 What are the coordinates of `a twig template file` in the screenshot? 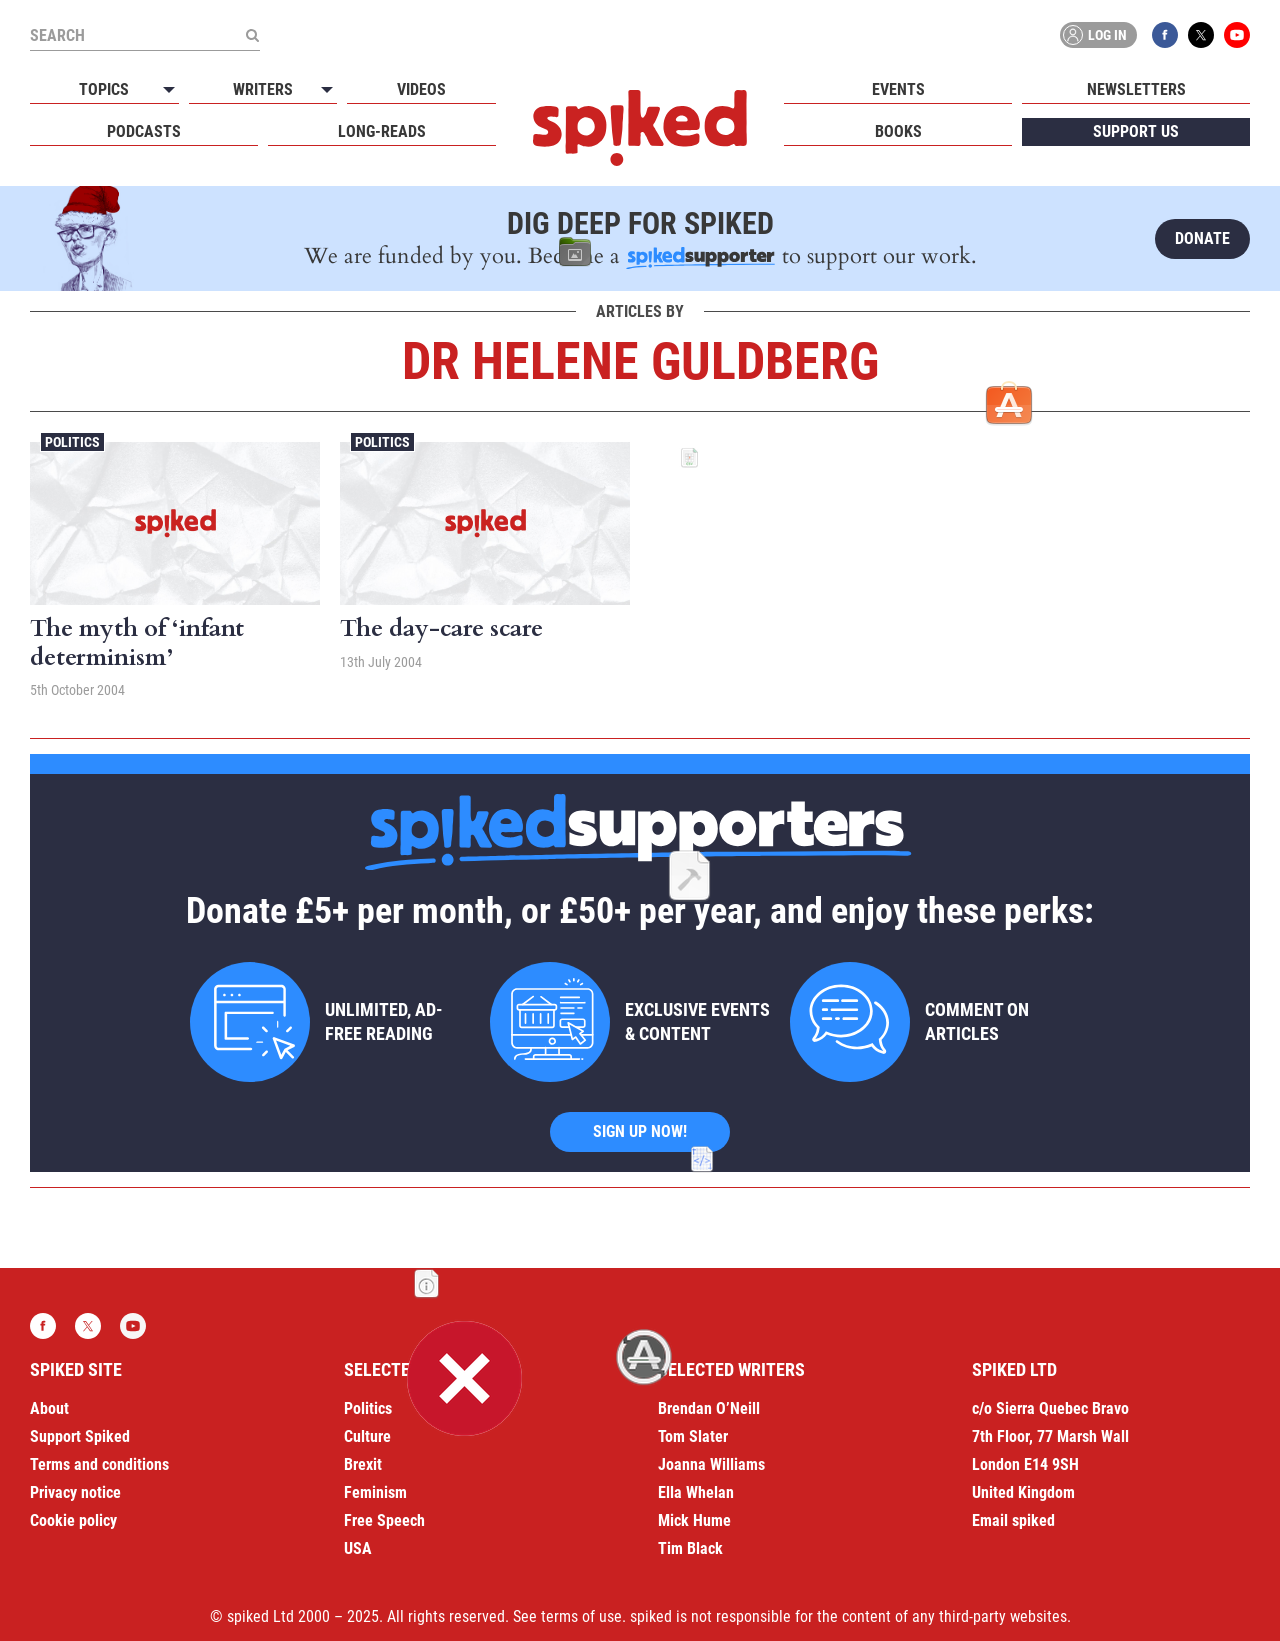 It's located at (702, 1159).